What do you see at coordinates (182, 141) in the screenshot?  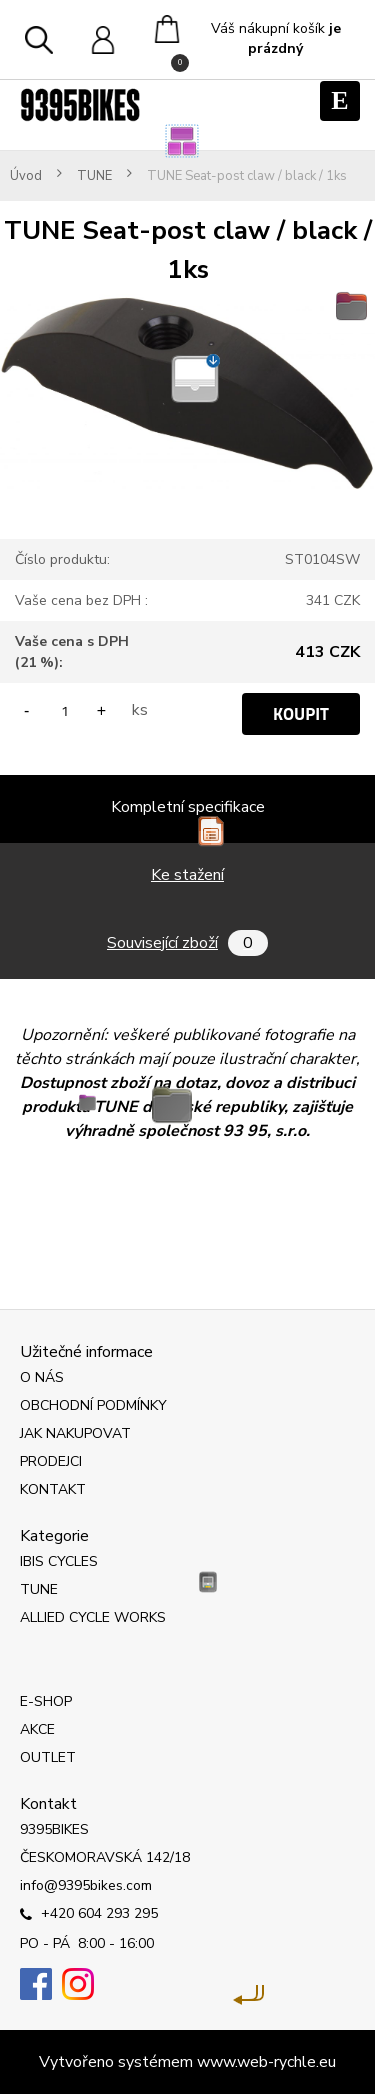 I see `select all items in the current view` at bounding box center [182, 141].